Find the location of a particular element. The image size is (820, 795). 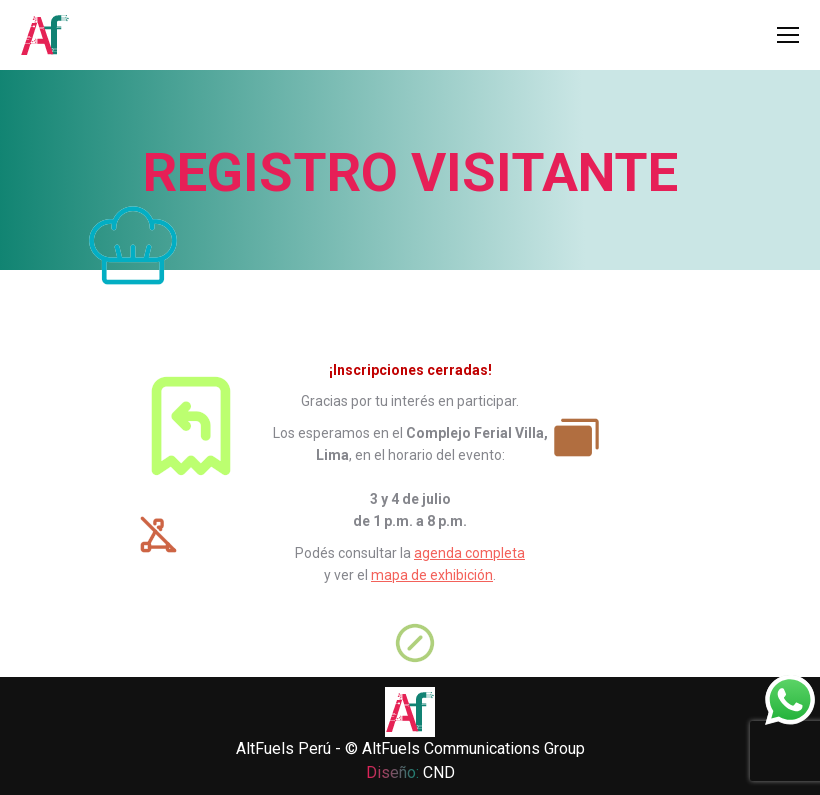

browse recipes or cooking content is located at coordinates (133, 247).